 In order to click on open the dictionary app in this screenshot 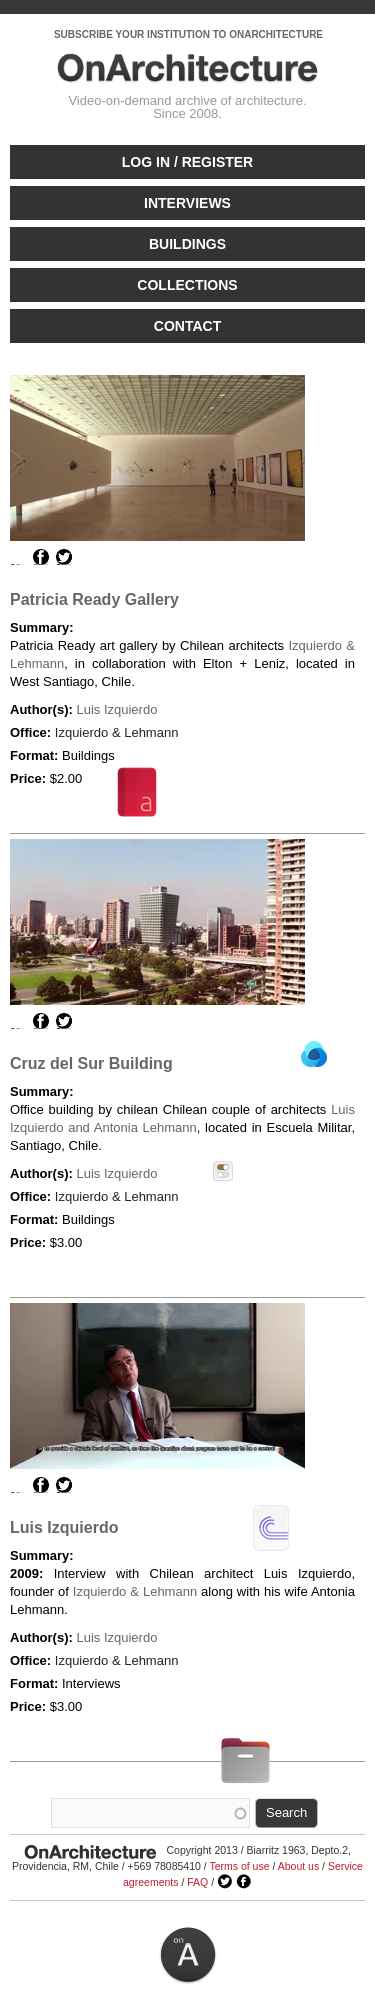, I will do `click(137, 792)`.